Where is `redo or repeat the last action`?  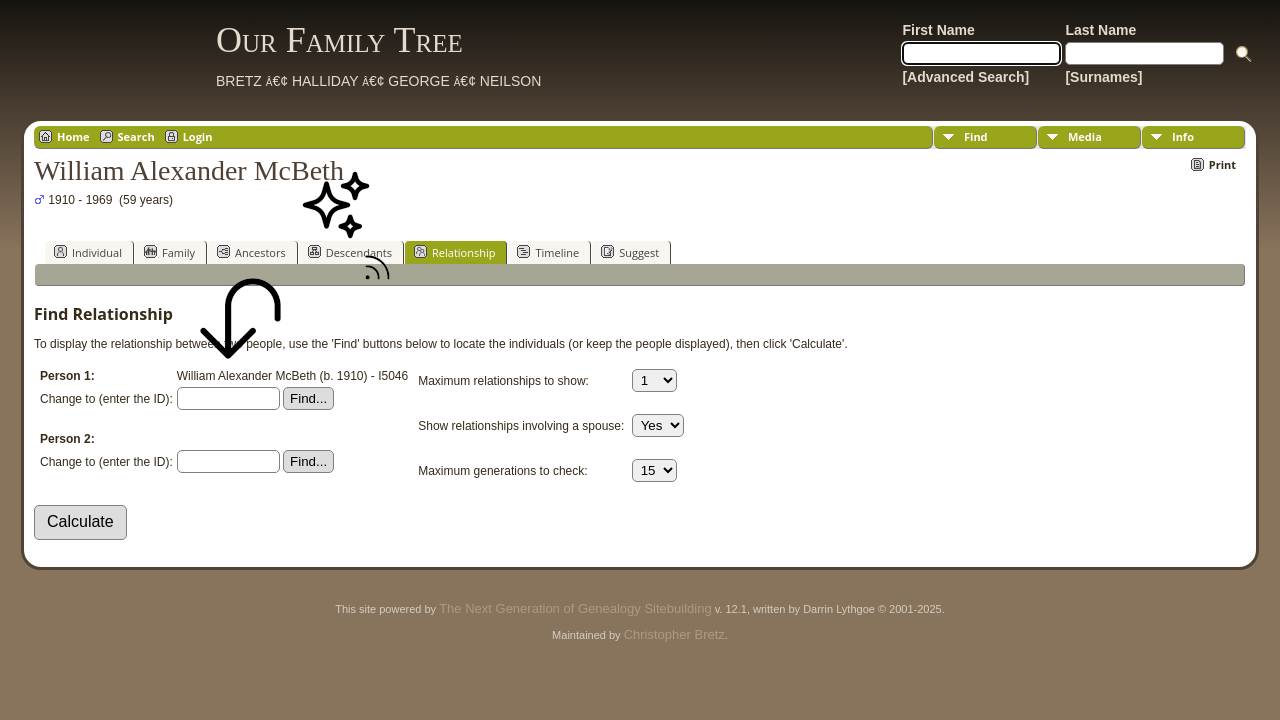 redo or repeat the last action is located at coordinates (240, 318).